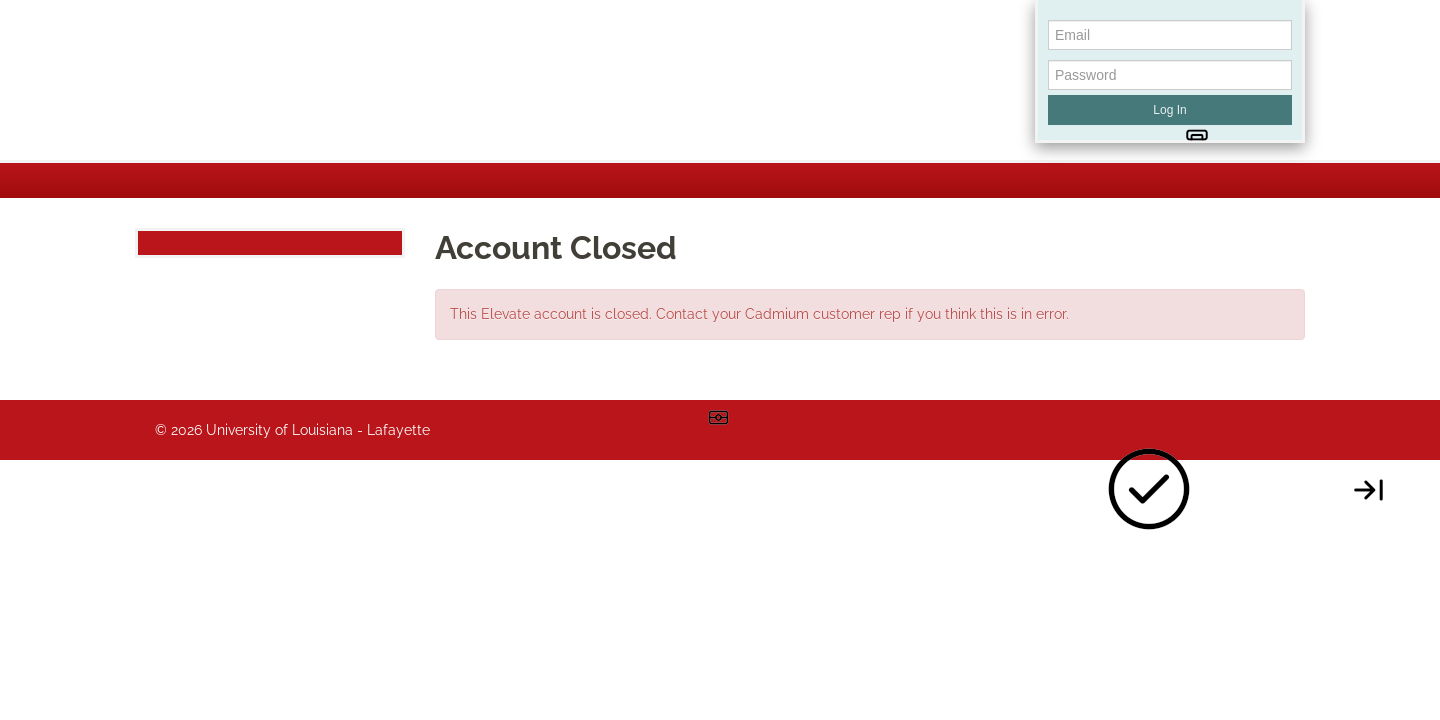  I want to click on move item to the end of a list, so click(1369, 490).